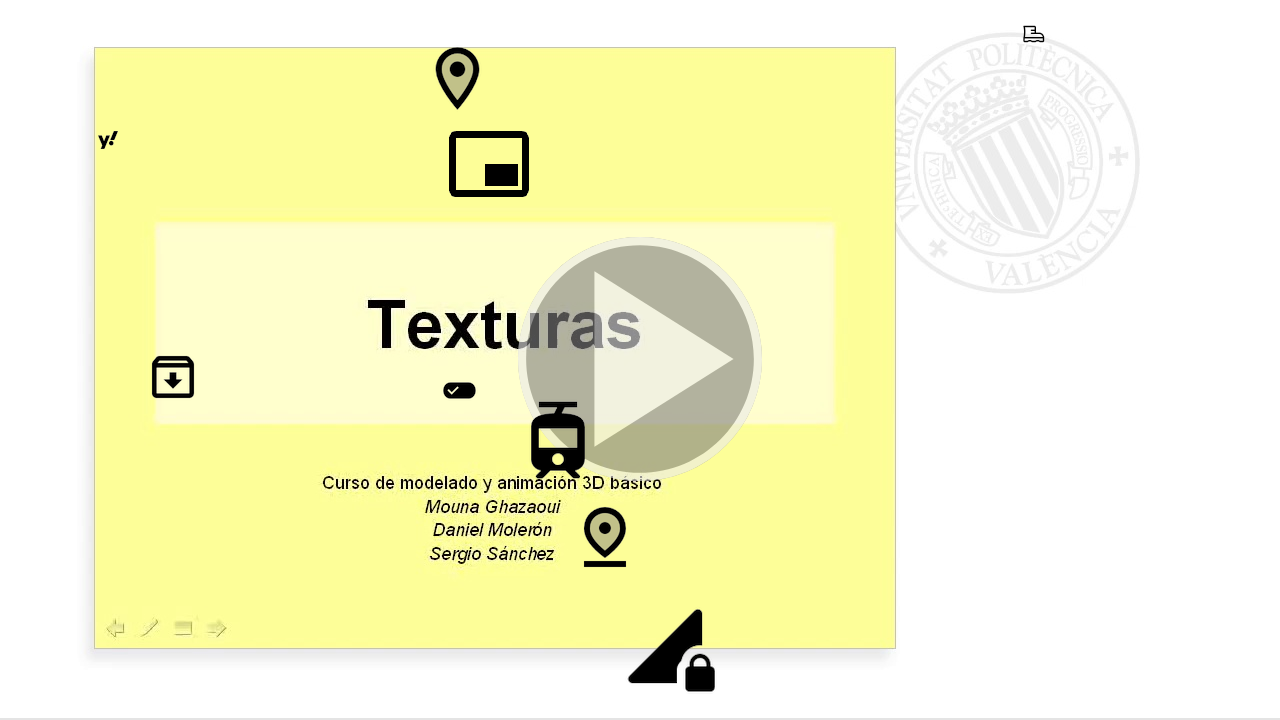  What do you see at coordinates (605, 537) in the screenshot?
I see `drop a pin on the map` at bounding box center [605, 537].